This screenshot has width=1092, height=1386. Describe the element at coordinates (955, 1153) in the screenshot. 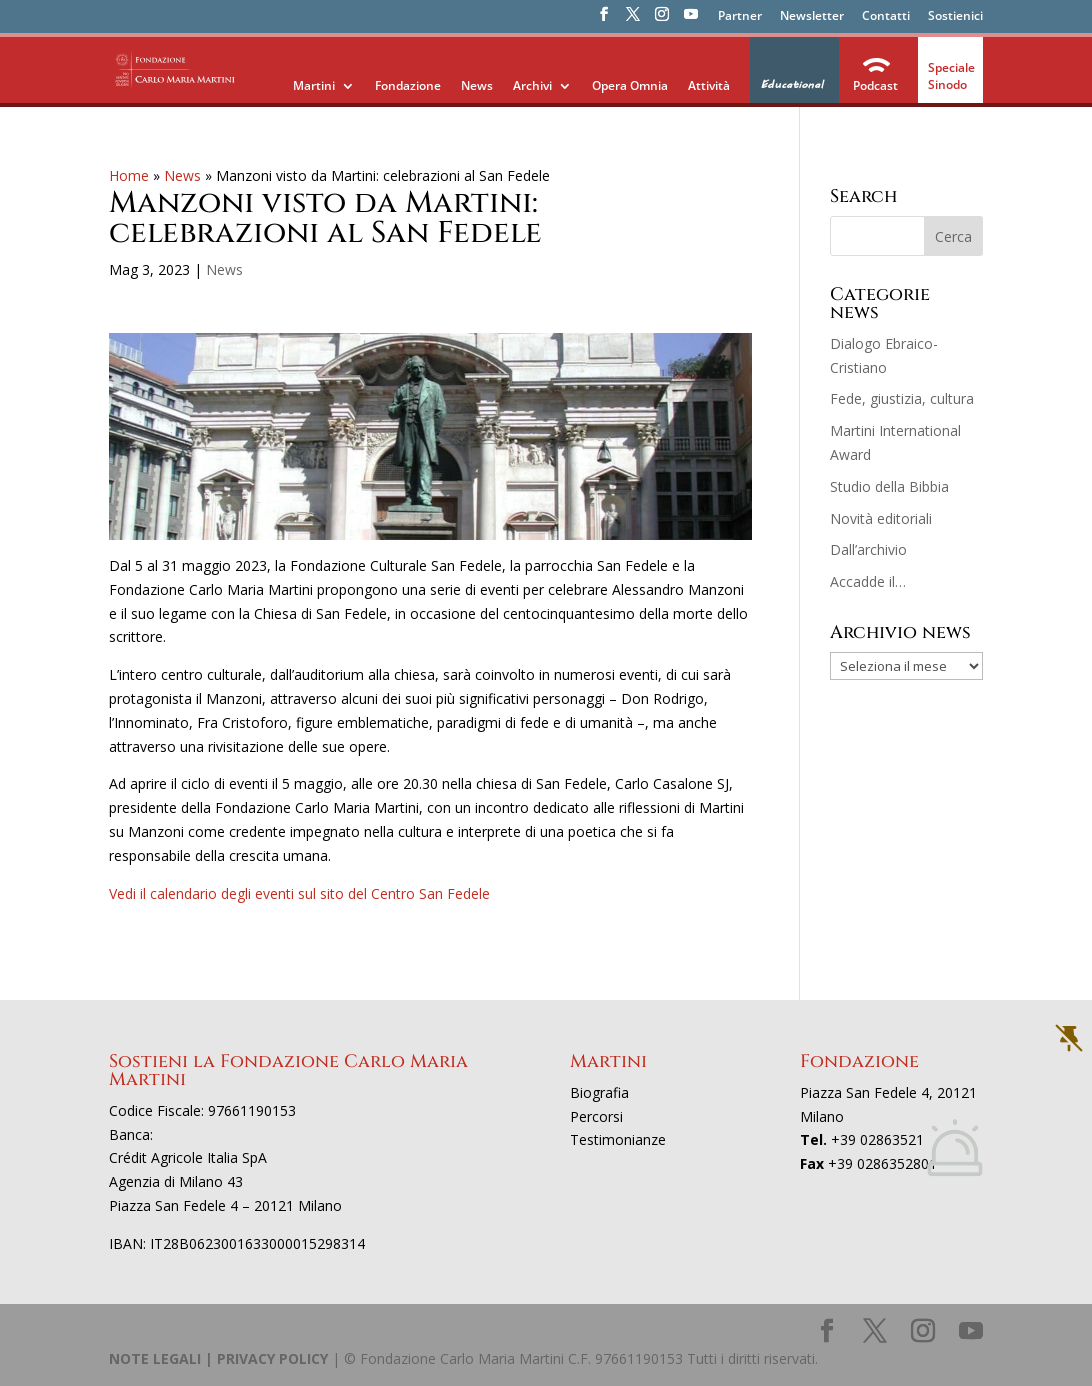

I see `indicates an active alert or emergency notification` at that location.